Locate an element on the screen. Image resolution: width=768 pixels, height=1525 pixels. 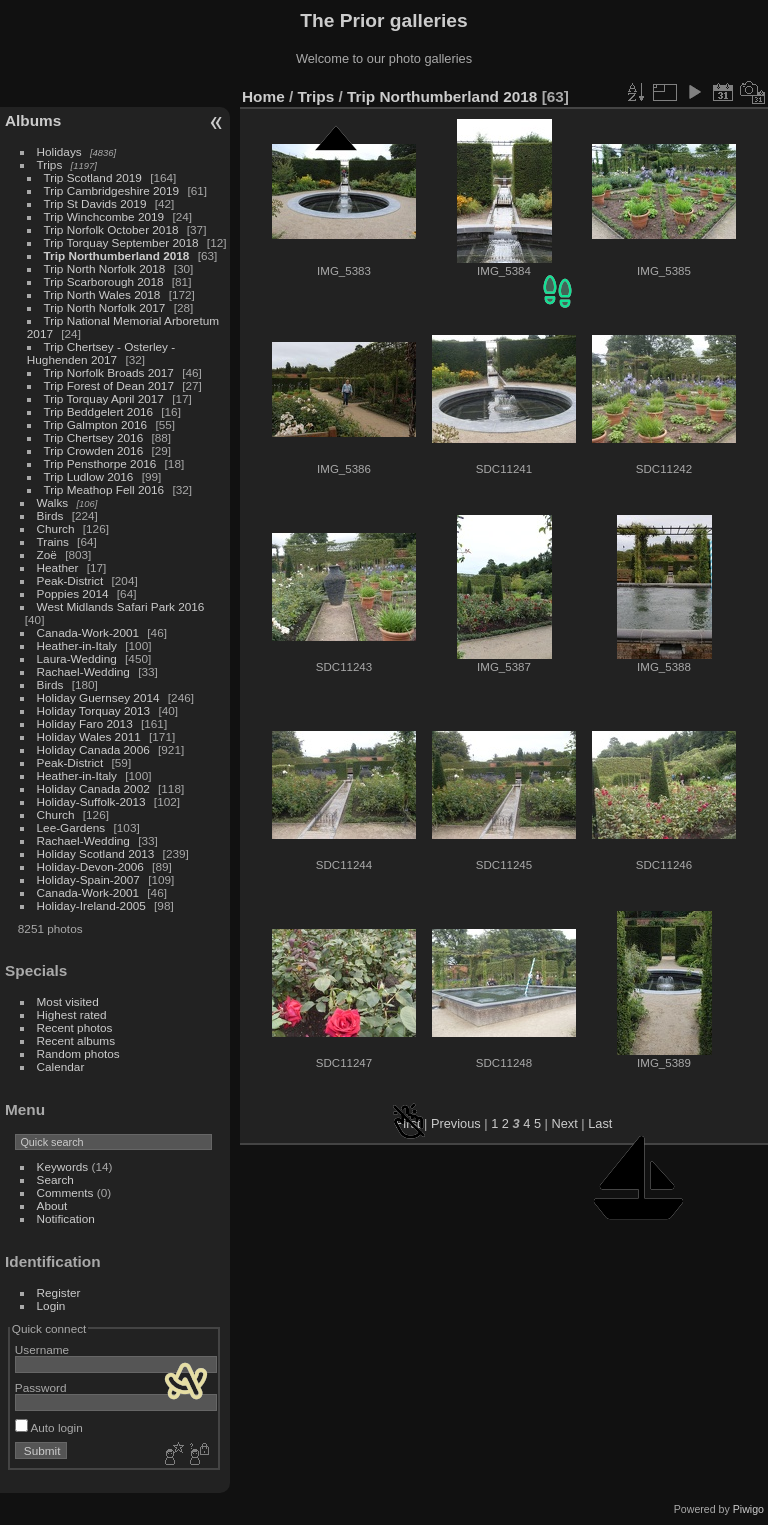
access sailing or boating features is located at coordinates (638, 1183).